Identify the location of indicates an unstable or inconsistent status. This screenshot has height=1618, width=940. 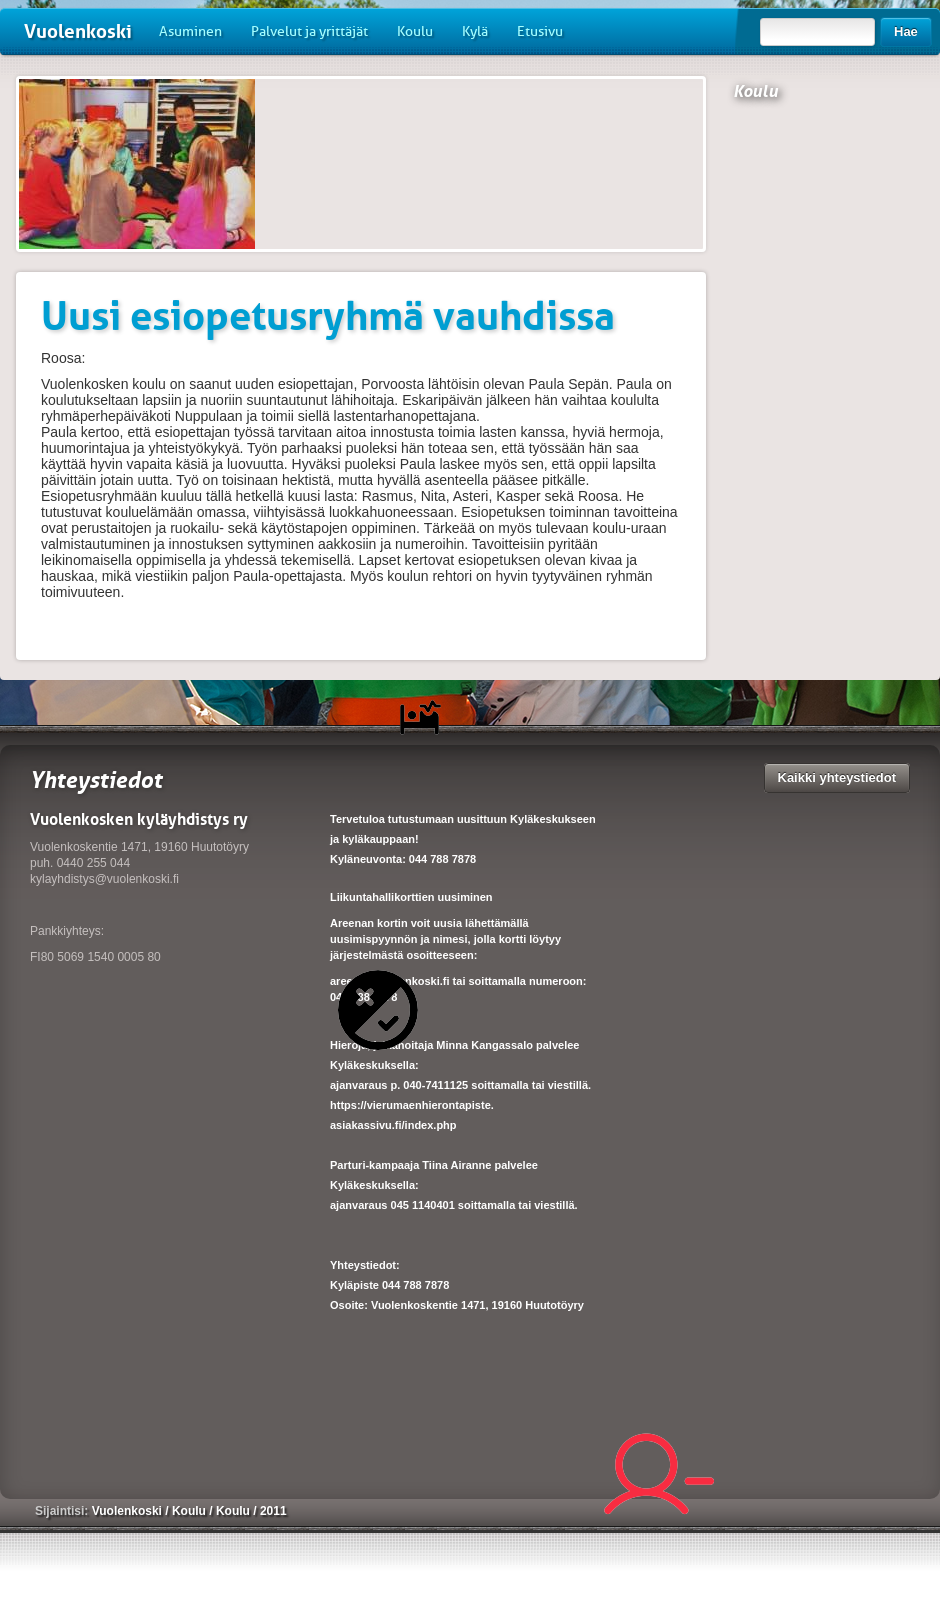
(378, 1010).